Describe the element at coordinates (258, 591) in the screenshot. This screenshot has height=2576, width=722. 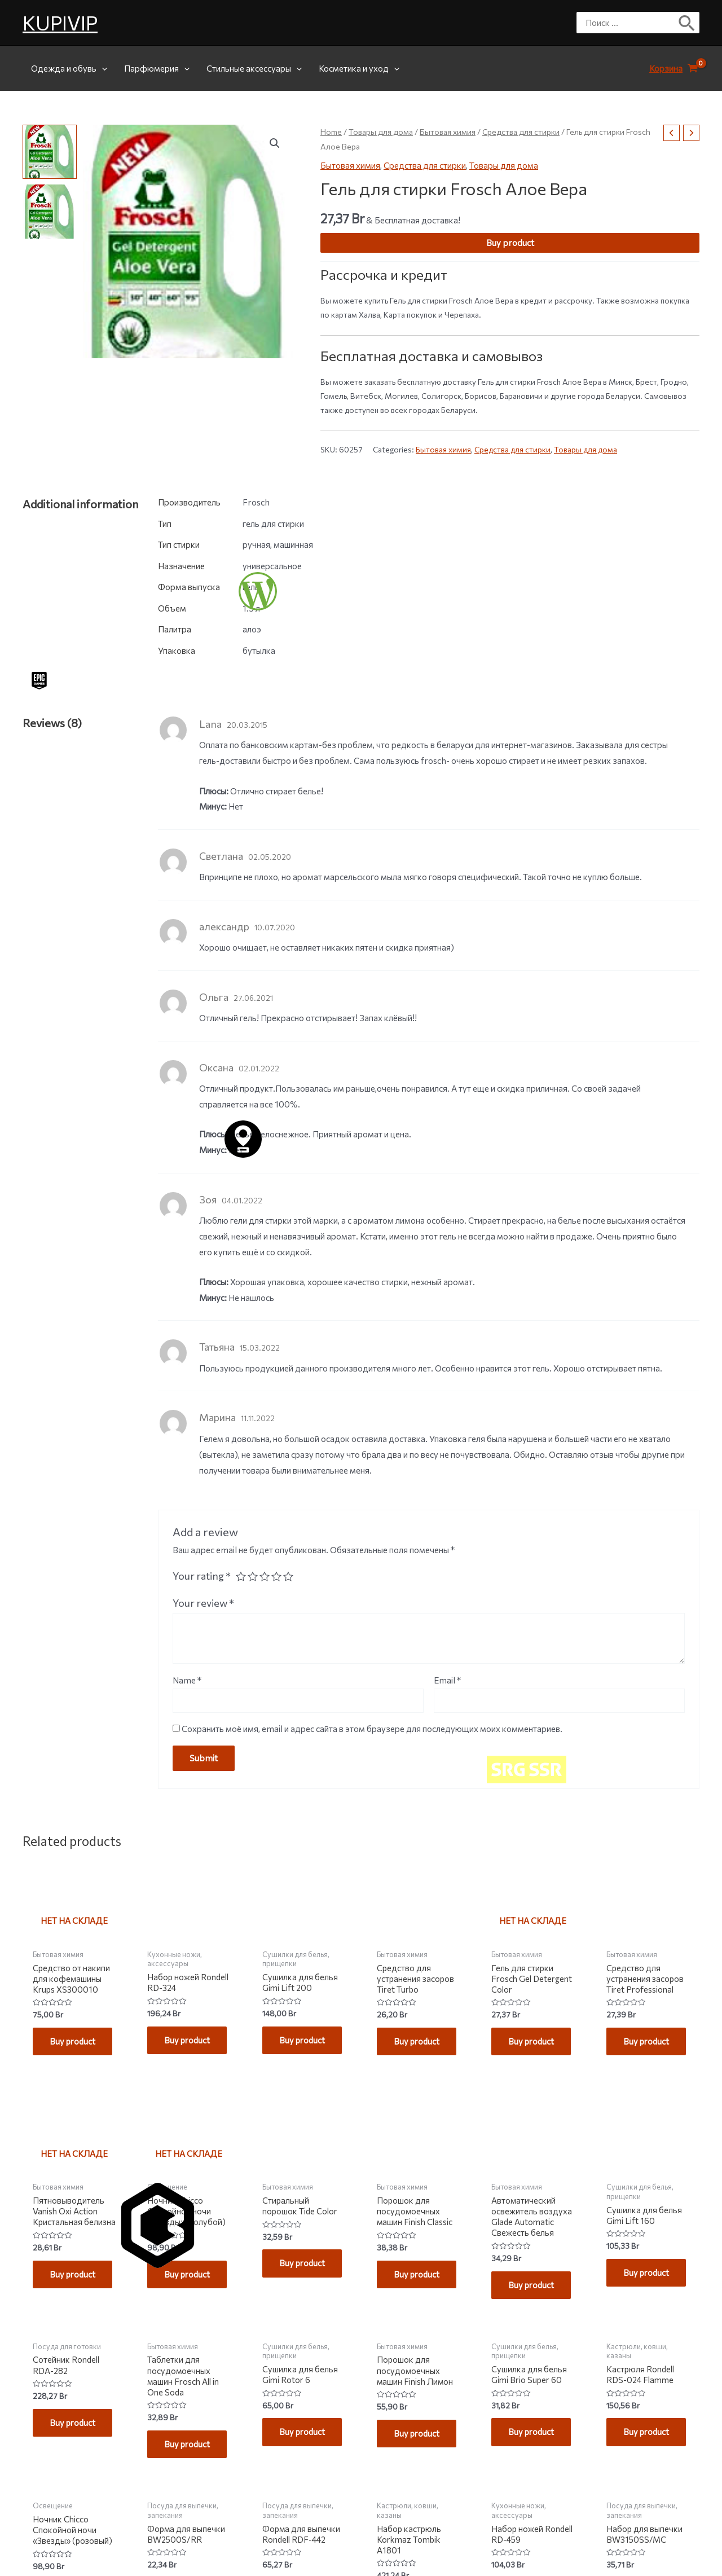
I see `open the WordPress app` at that location.